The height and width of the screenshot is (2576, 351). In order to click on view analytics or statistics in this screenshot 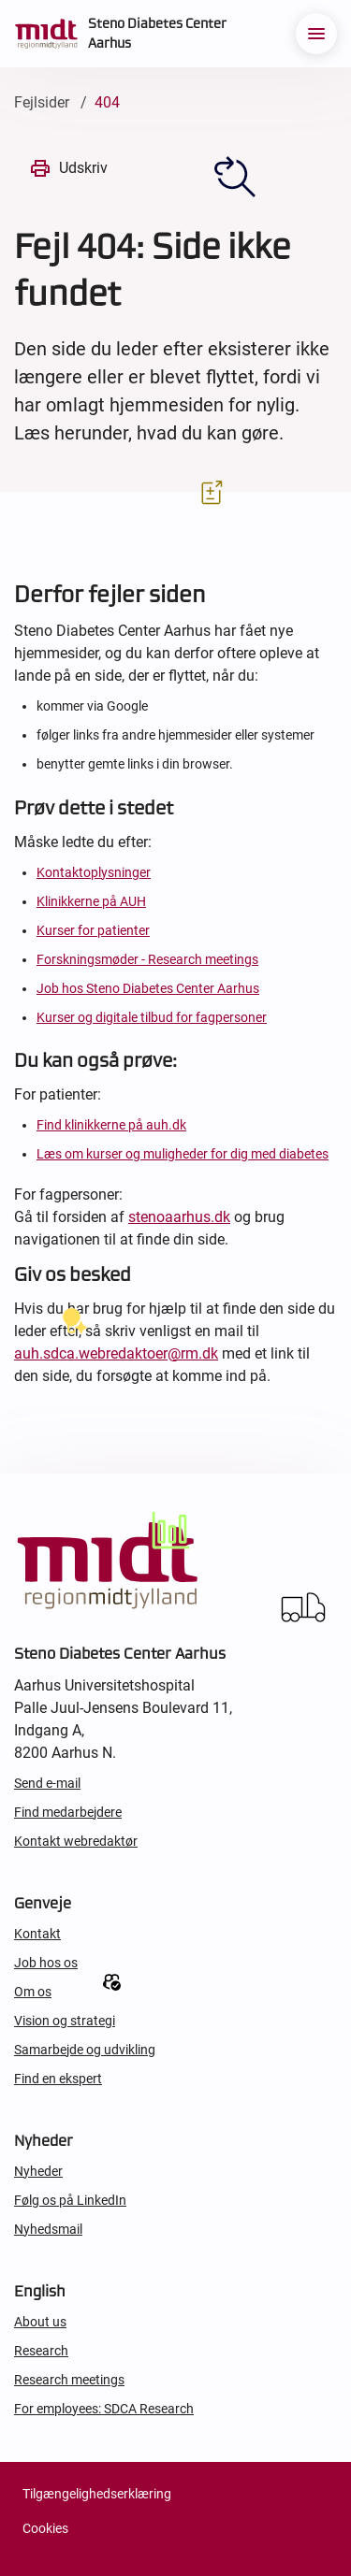, I will do `click(170, 1533)`.